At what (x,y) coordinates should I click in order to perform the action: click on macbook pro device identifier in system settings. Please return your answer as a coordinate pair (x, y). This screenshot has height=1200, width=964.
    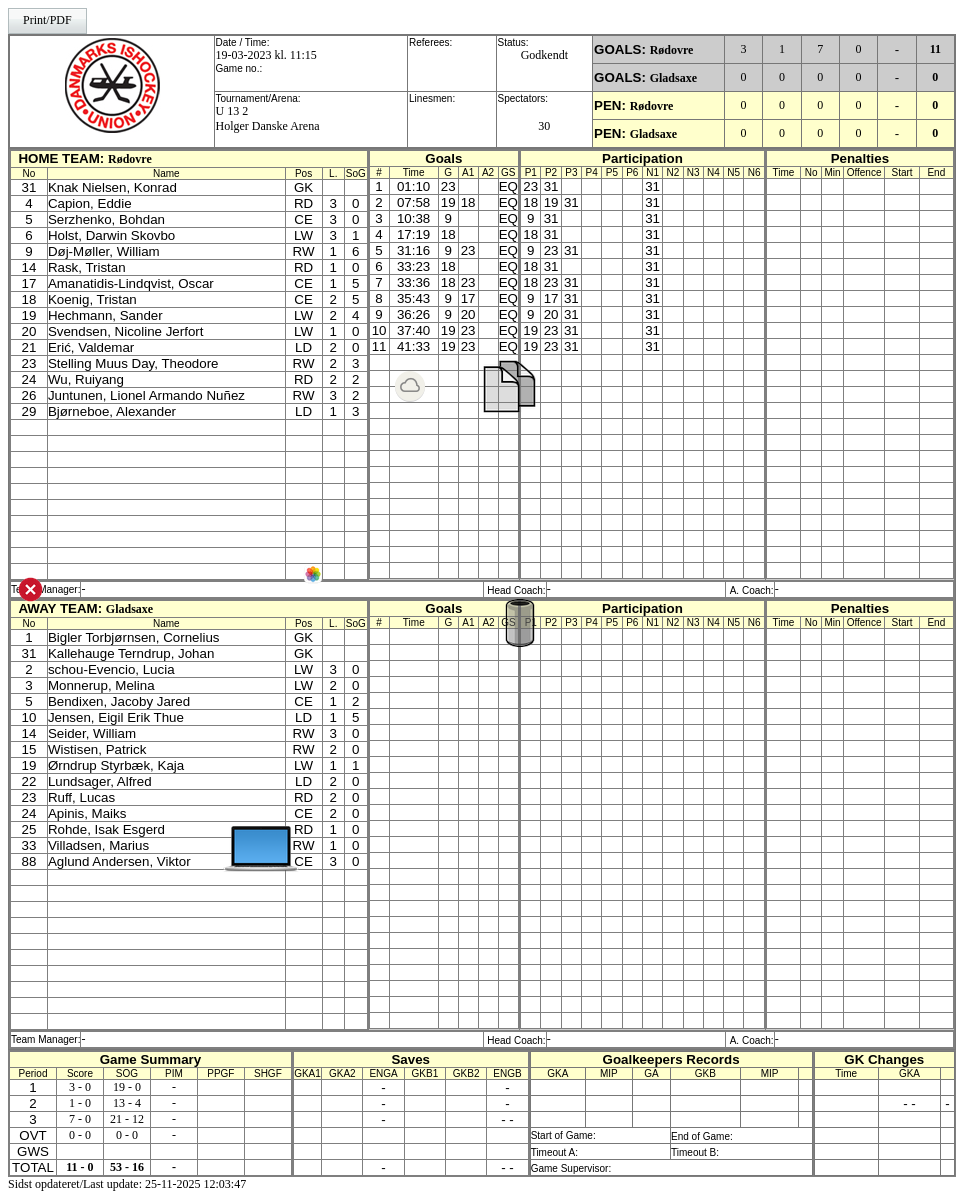
    Looking at the image, I should click on (261, 846).